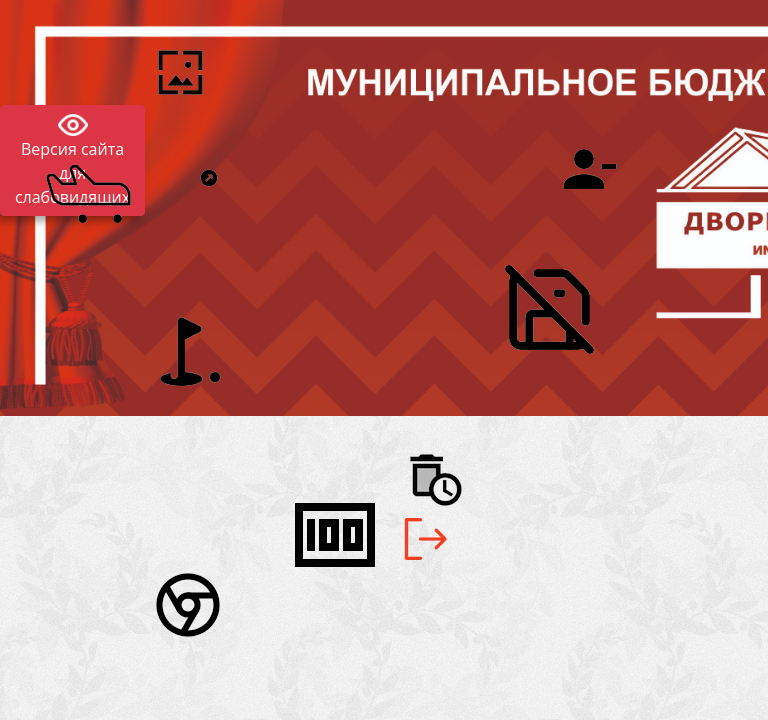 The height and width of the screenshot is (720, 768). What do you see at coordinates (88, 192) in the screenshot?
I see `indicates flight is taxiing or on the ground` at bounding box center [88, 192].